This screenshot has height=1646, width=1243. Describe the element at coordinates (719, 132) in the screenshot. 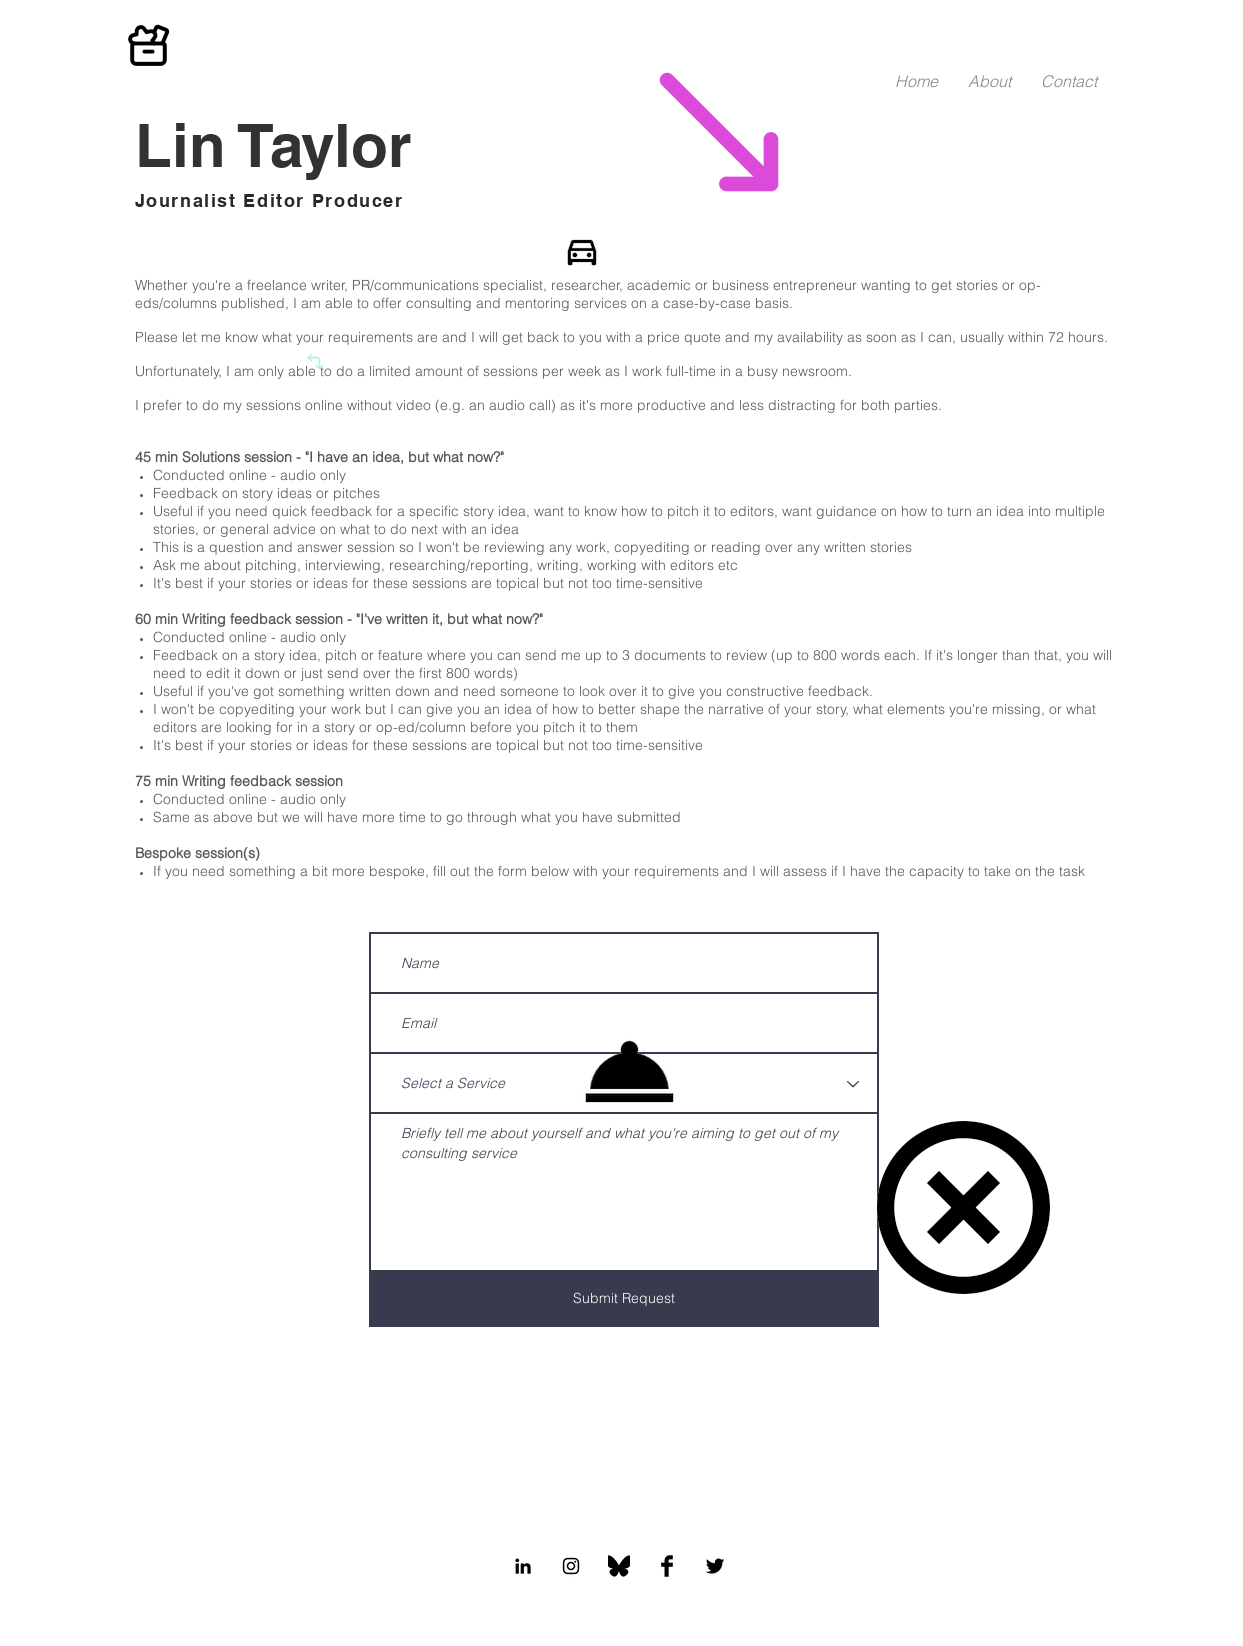

I see `move item to the bottom right` at that location.